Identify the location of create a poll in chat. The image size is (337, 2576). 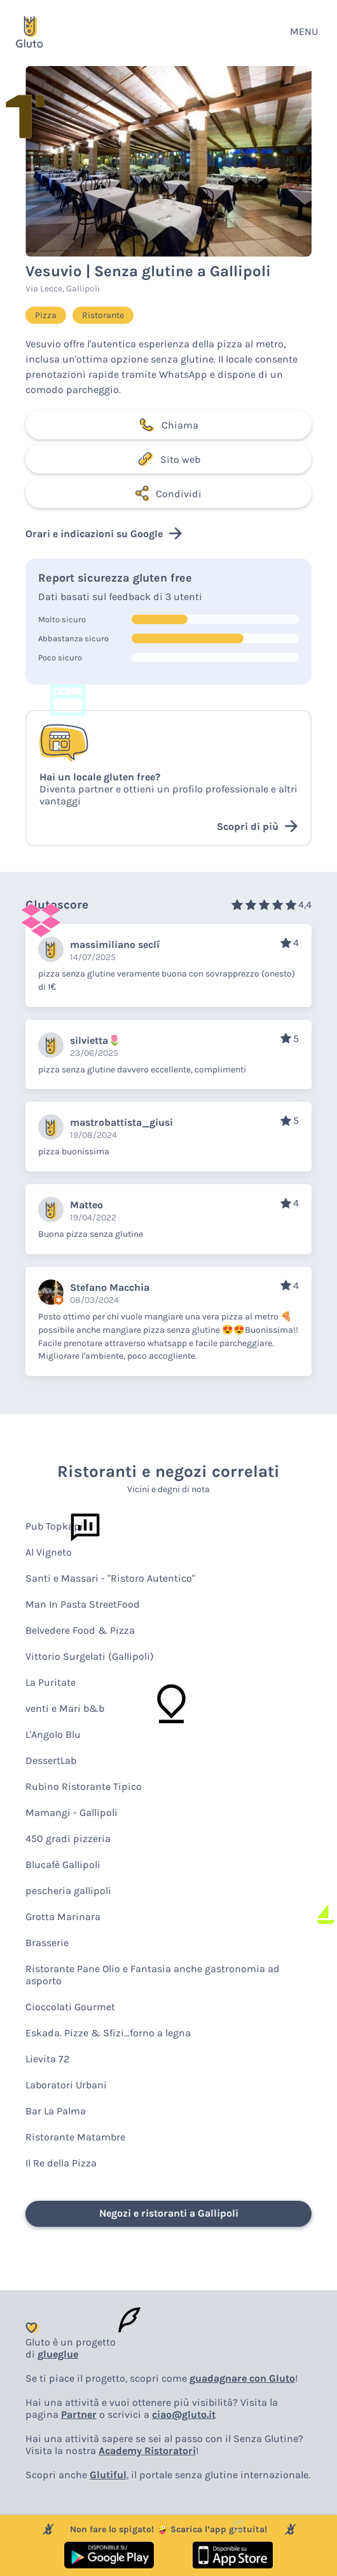
(85, 1526).